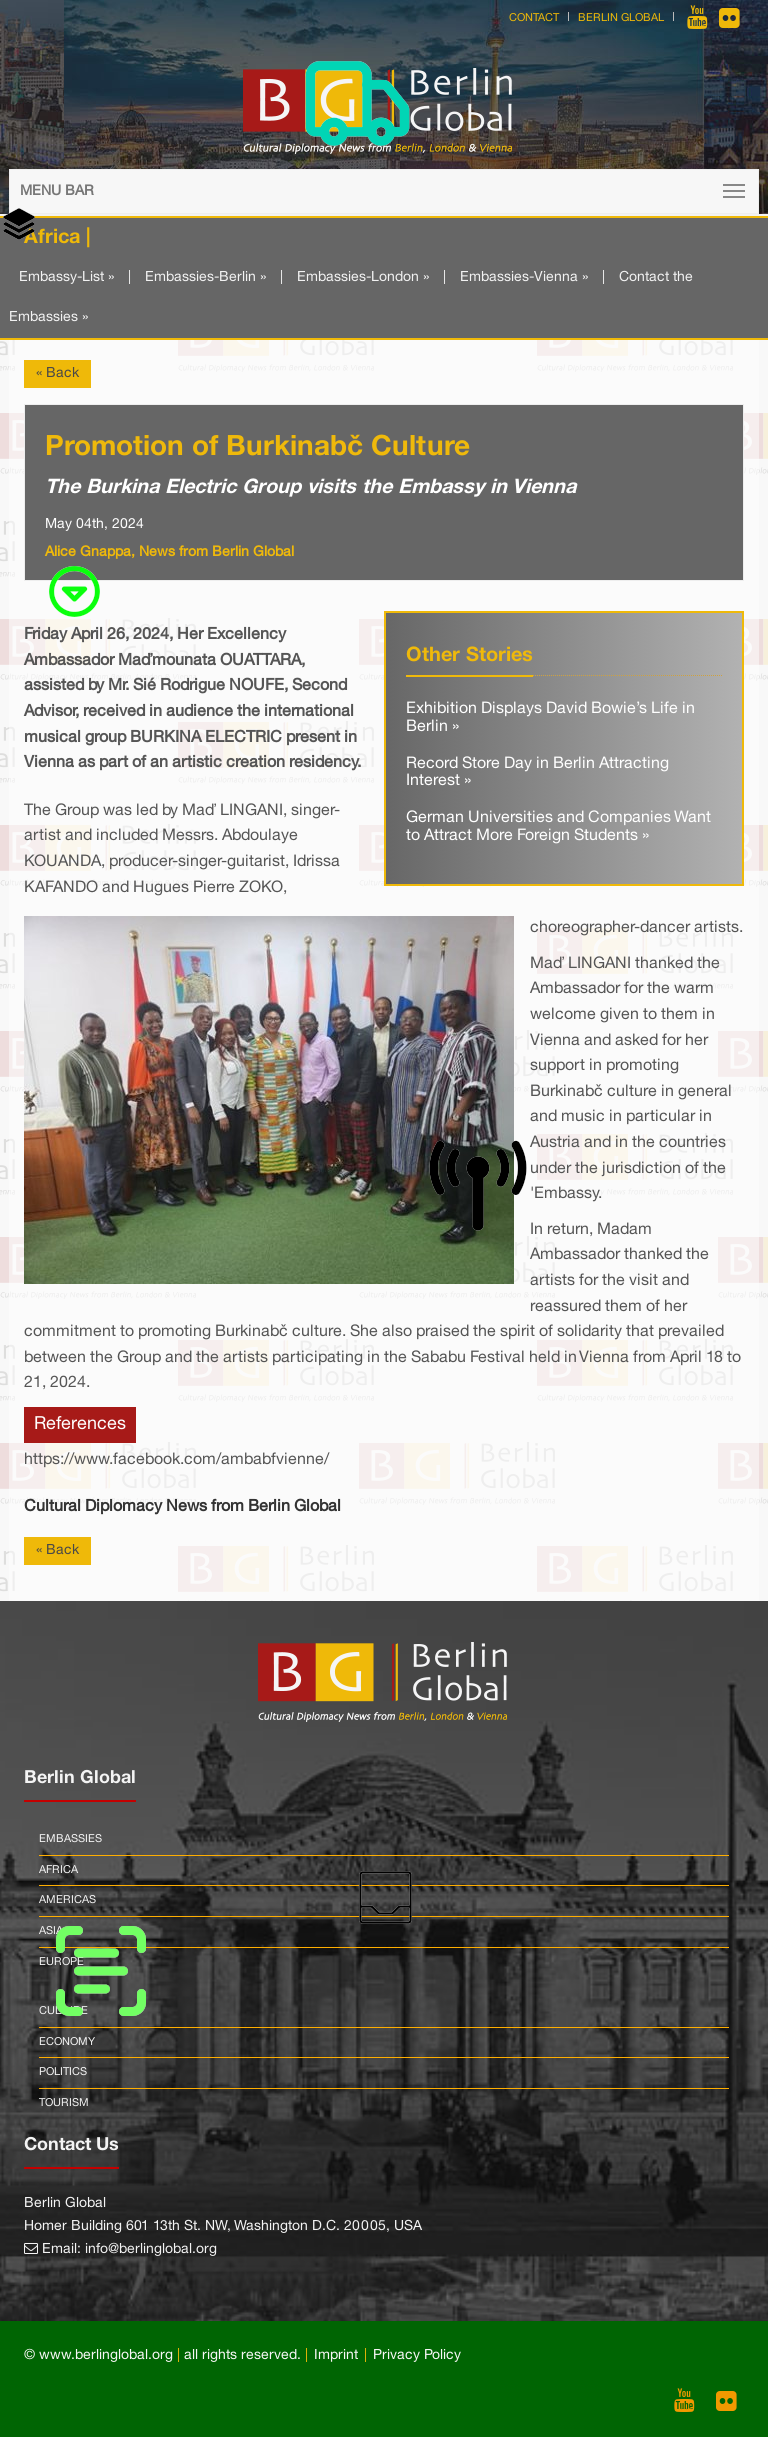 The height and width of the screenshot is (2437, 768). Describe the element at coordinates (385, 1897) in the screenshot. I see `access inbox or incoming items` at that location.